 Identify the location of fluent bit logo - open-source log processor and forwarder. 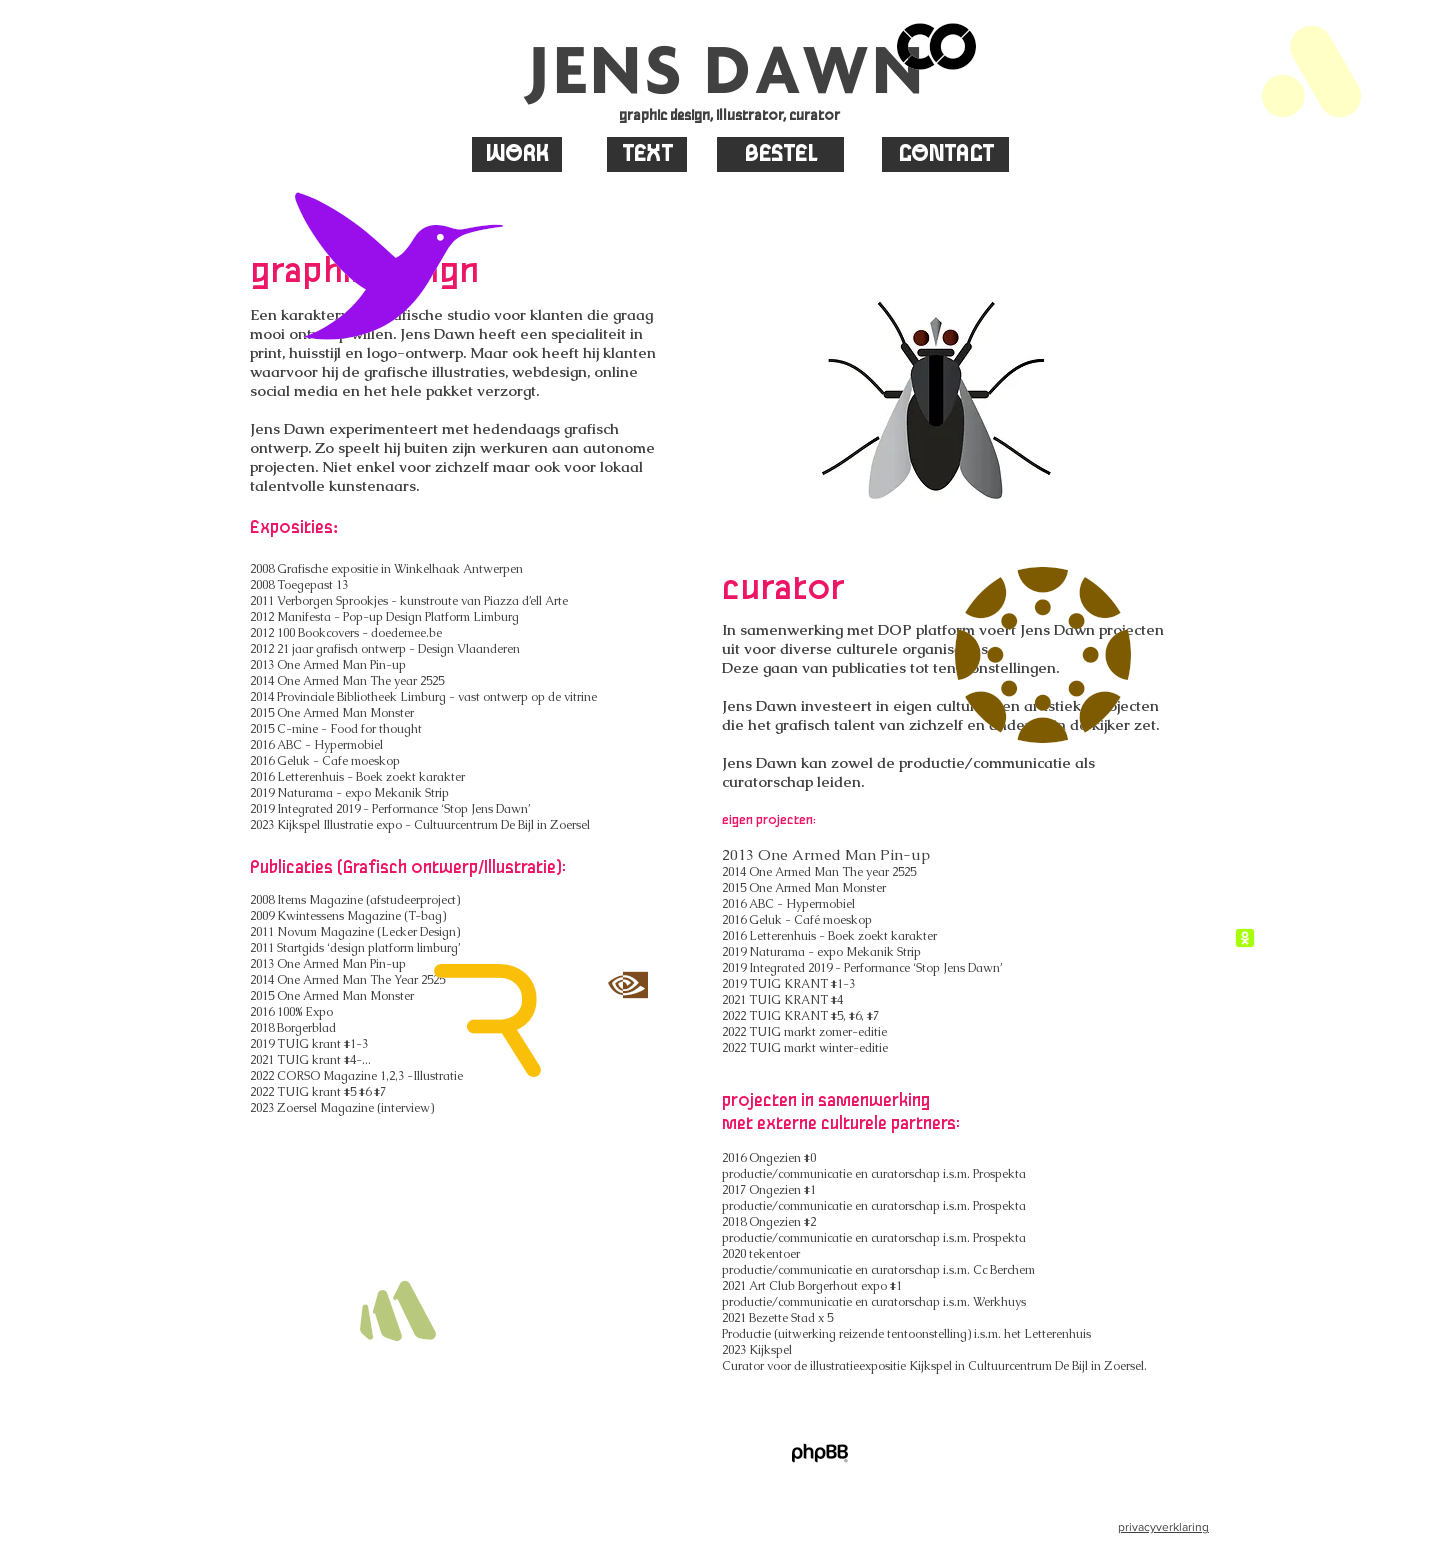
(399, 266).